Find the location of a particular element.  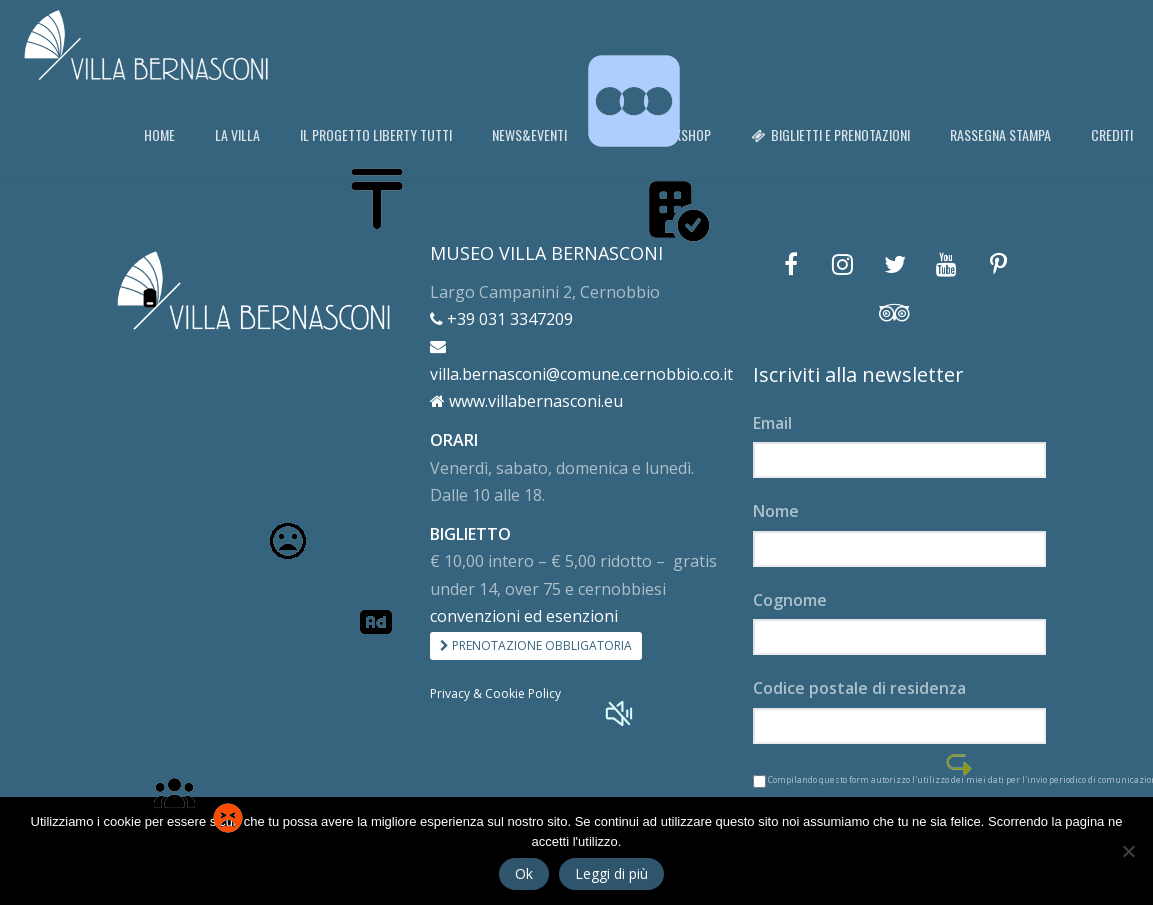

open the Letterboxd app is located at coordinates (634, 101).